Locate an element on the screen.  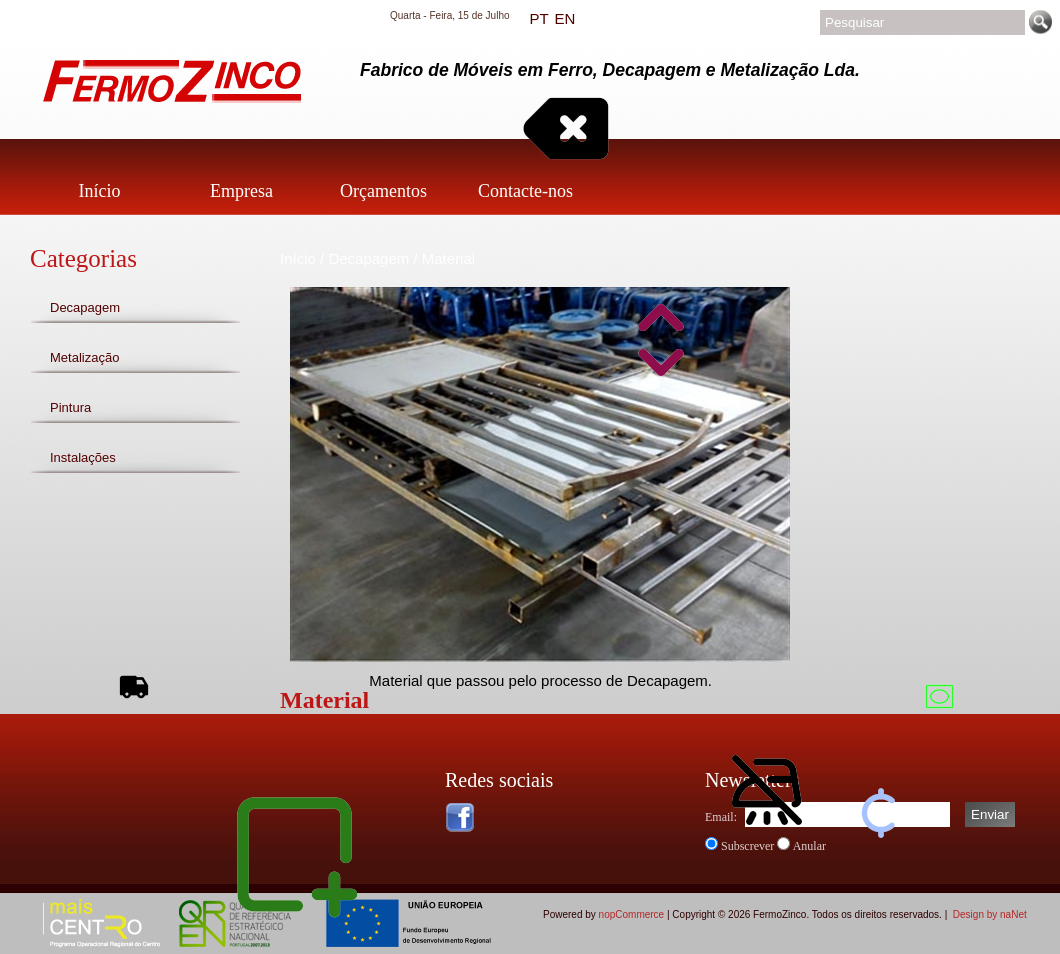
expand or collapse a dropdown menu is located at coordinates (661, 340).